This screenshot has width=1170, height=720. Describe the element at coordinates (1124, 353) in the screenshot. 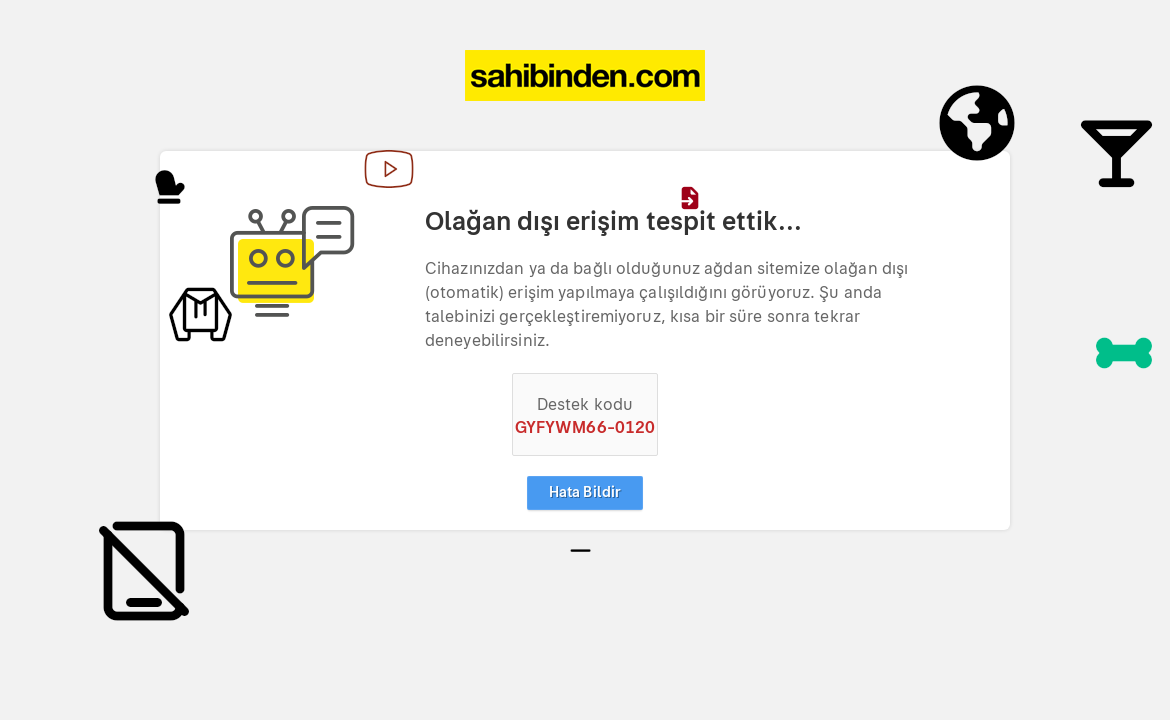

I see `access pet-related features or settings` at that location.